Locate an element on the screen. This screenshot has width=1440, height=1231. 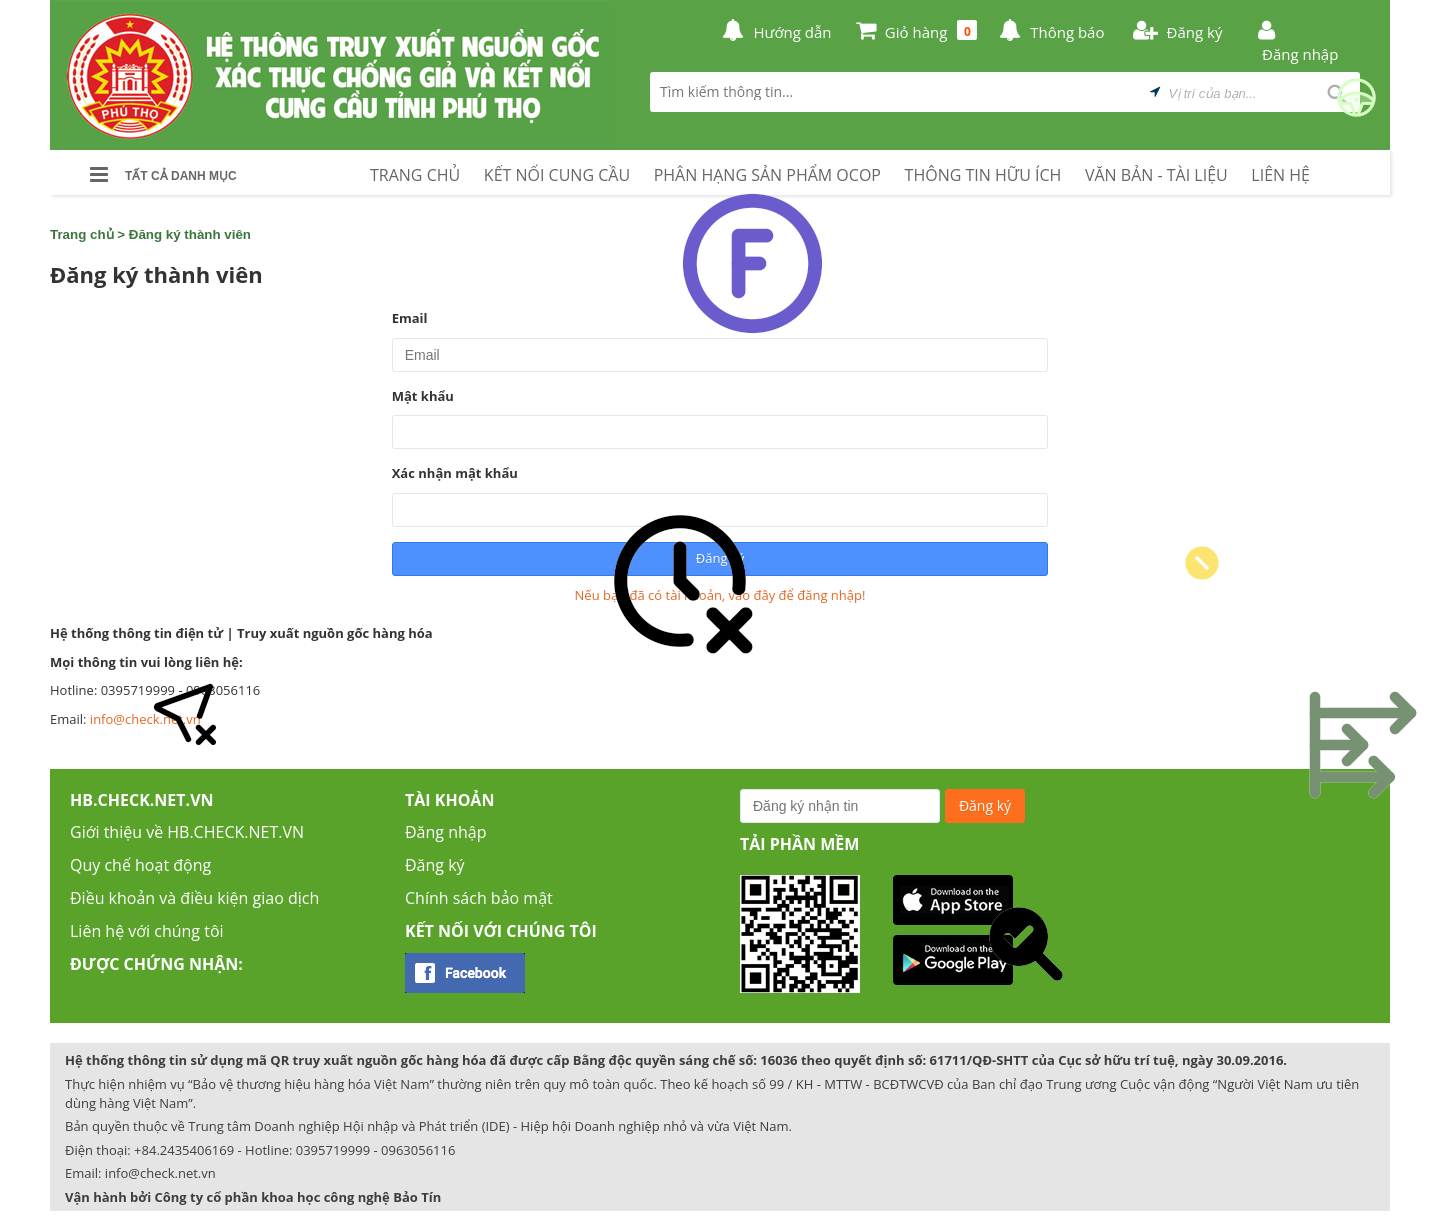
search completed successfully is located at coordinates (1026, 944).